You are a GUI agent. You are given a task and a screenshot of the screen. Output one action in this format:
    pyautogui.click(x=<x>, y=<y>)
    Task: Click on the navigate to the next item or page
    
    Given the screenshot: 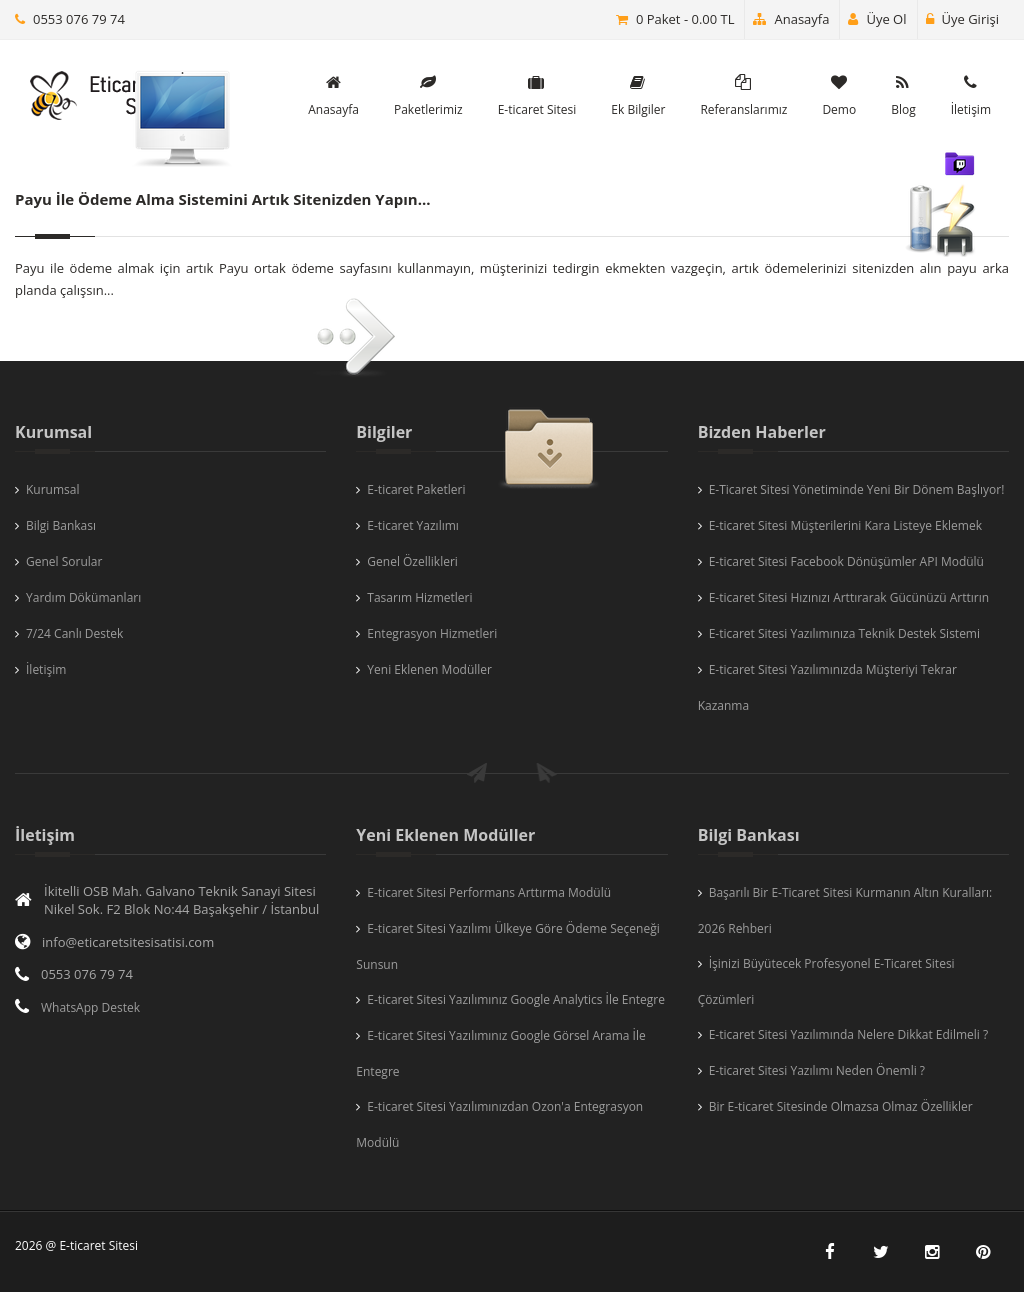 What is the action you would take?
    pyautogui.click(x=355, y=336)
    